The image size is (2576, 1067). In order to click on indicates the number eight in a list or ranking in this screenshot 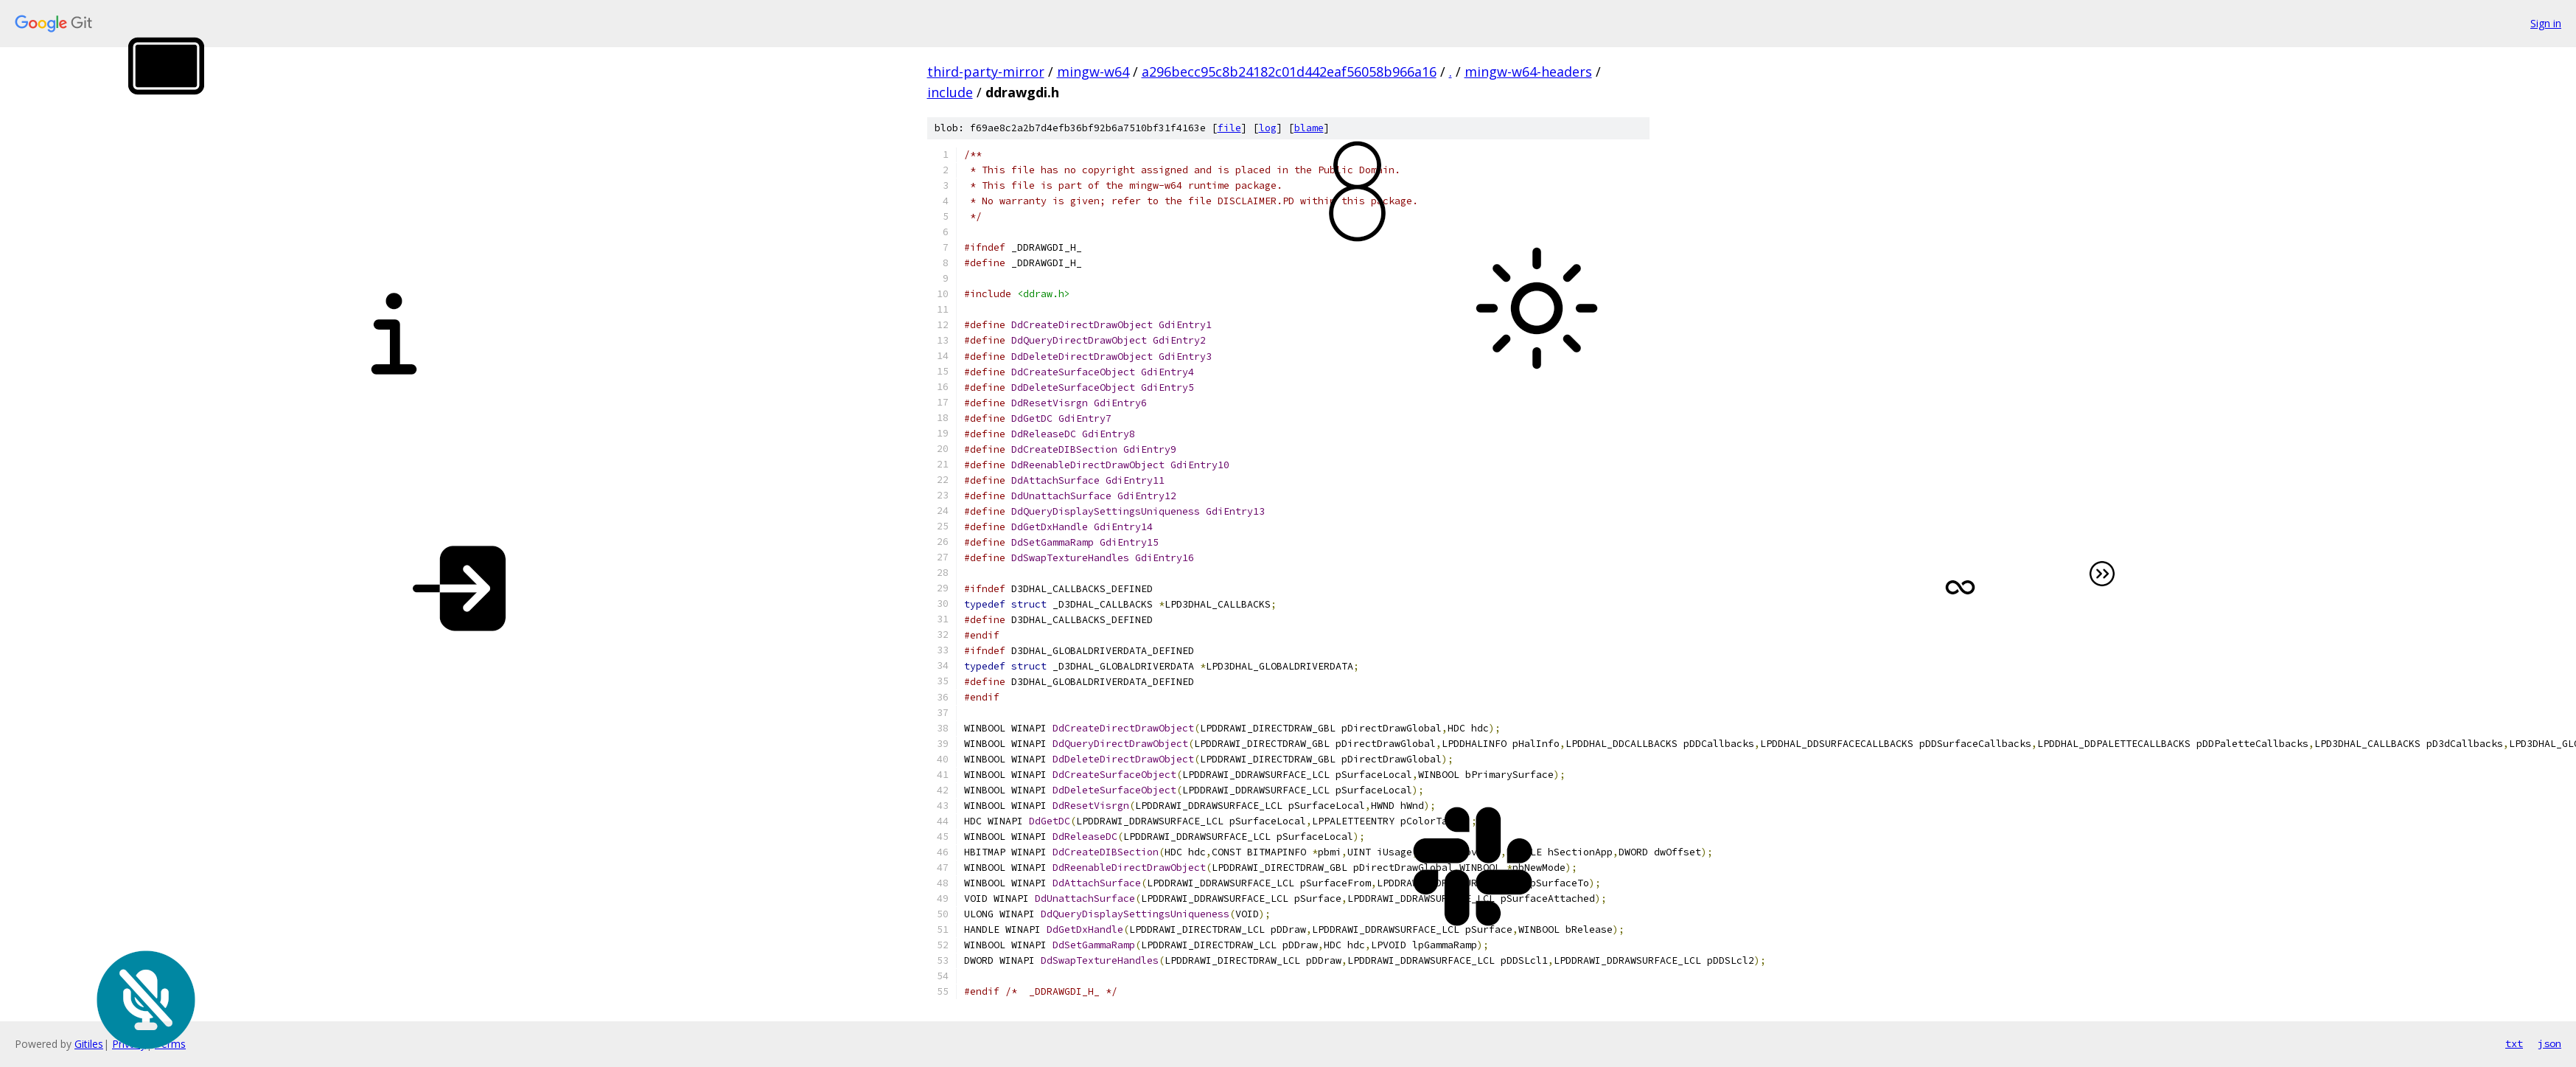, I will do `click(1357, 191)`.